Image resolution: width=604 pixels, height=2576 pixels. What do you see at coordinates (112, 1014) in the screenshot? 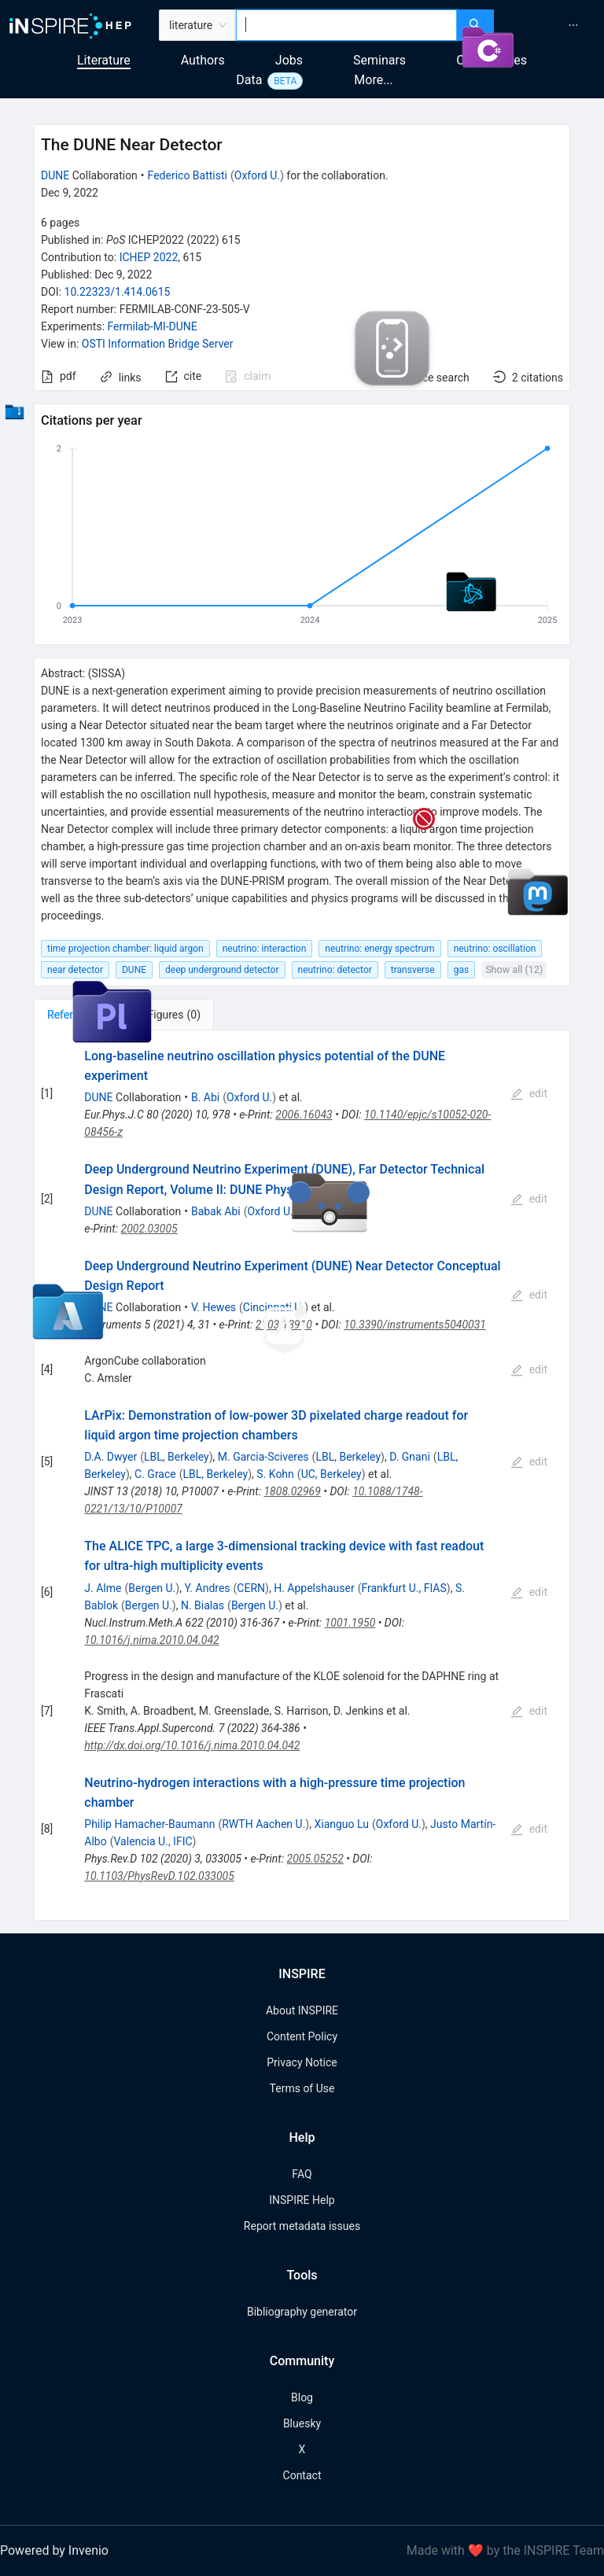
I see `open folder containing adobe prelude project files` at bounding box center [112, 1014].